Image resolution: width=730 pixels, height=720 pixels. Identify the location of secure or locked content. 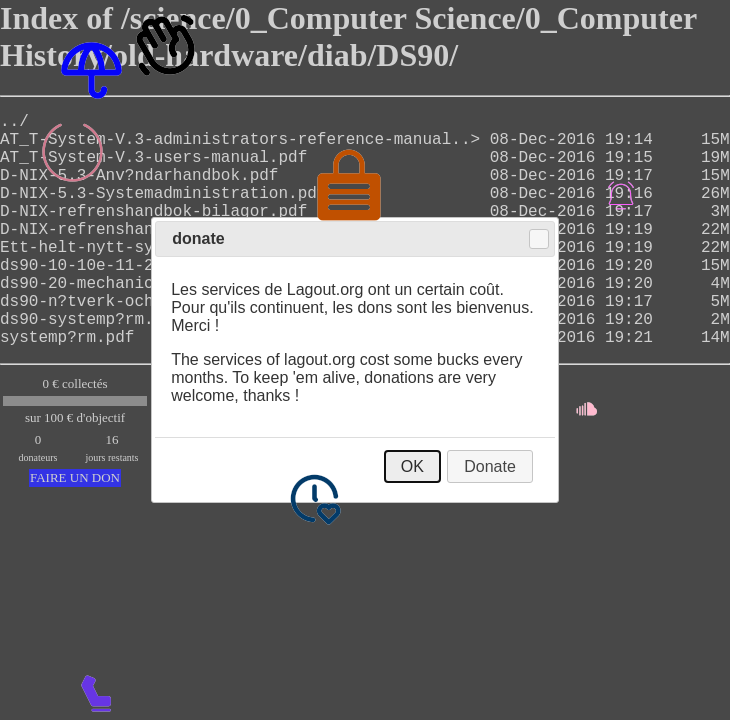
(349, 189).